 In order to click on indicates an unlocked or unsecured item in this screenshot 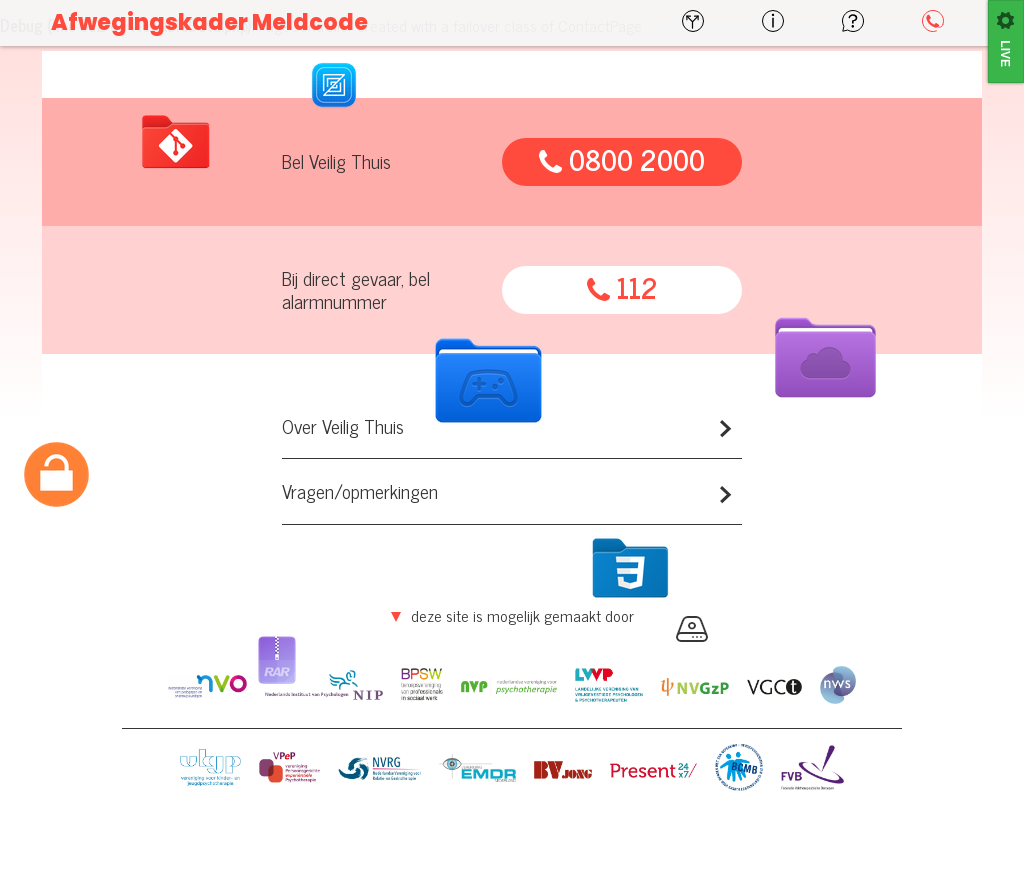, I will do `click(56, 474)`.